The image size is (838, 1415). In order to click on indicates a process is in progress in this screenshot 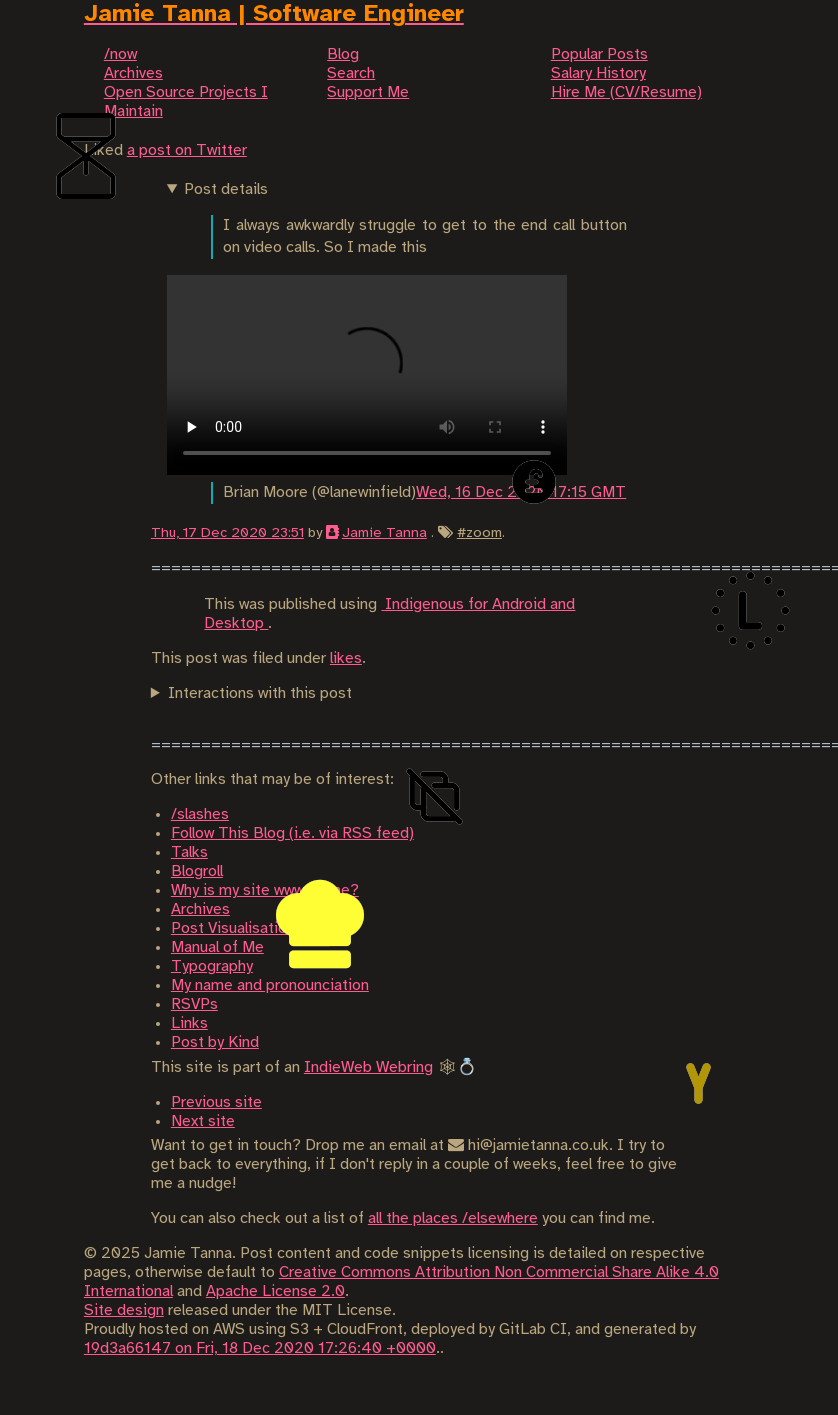, I will do `click(86, 156)`.